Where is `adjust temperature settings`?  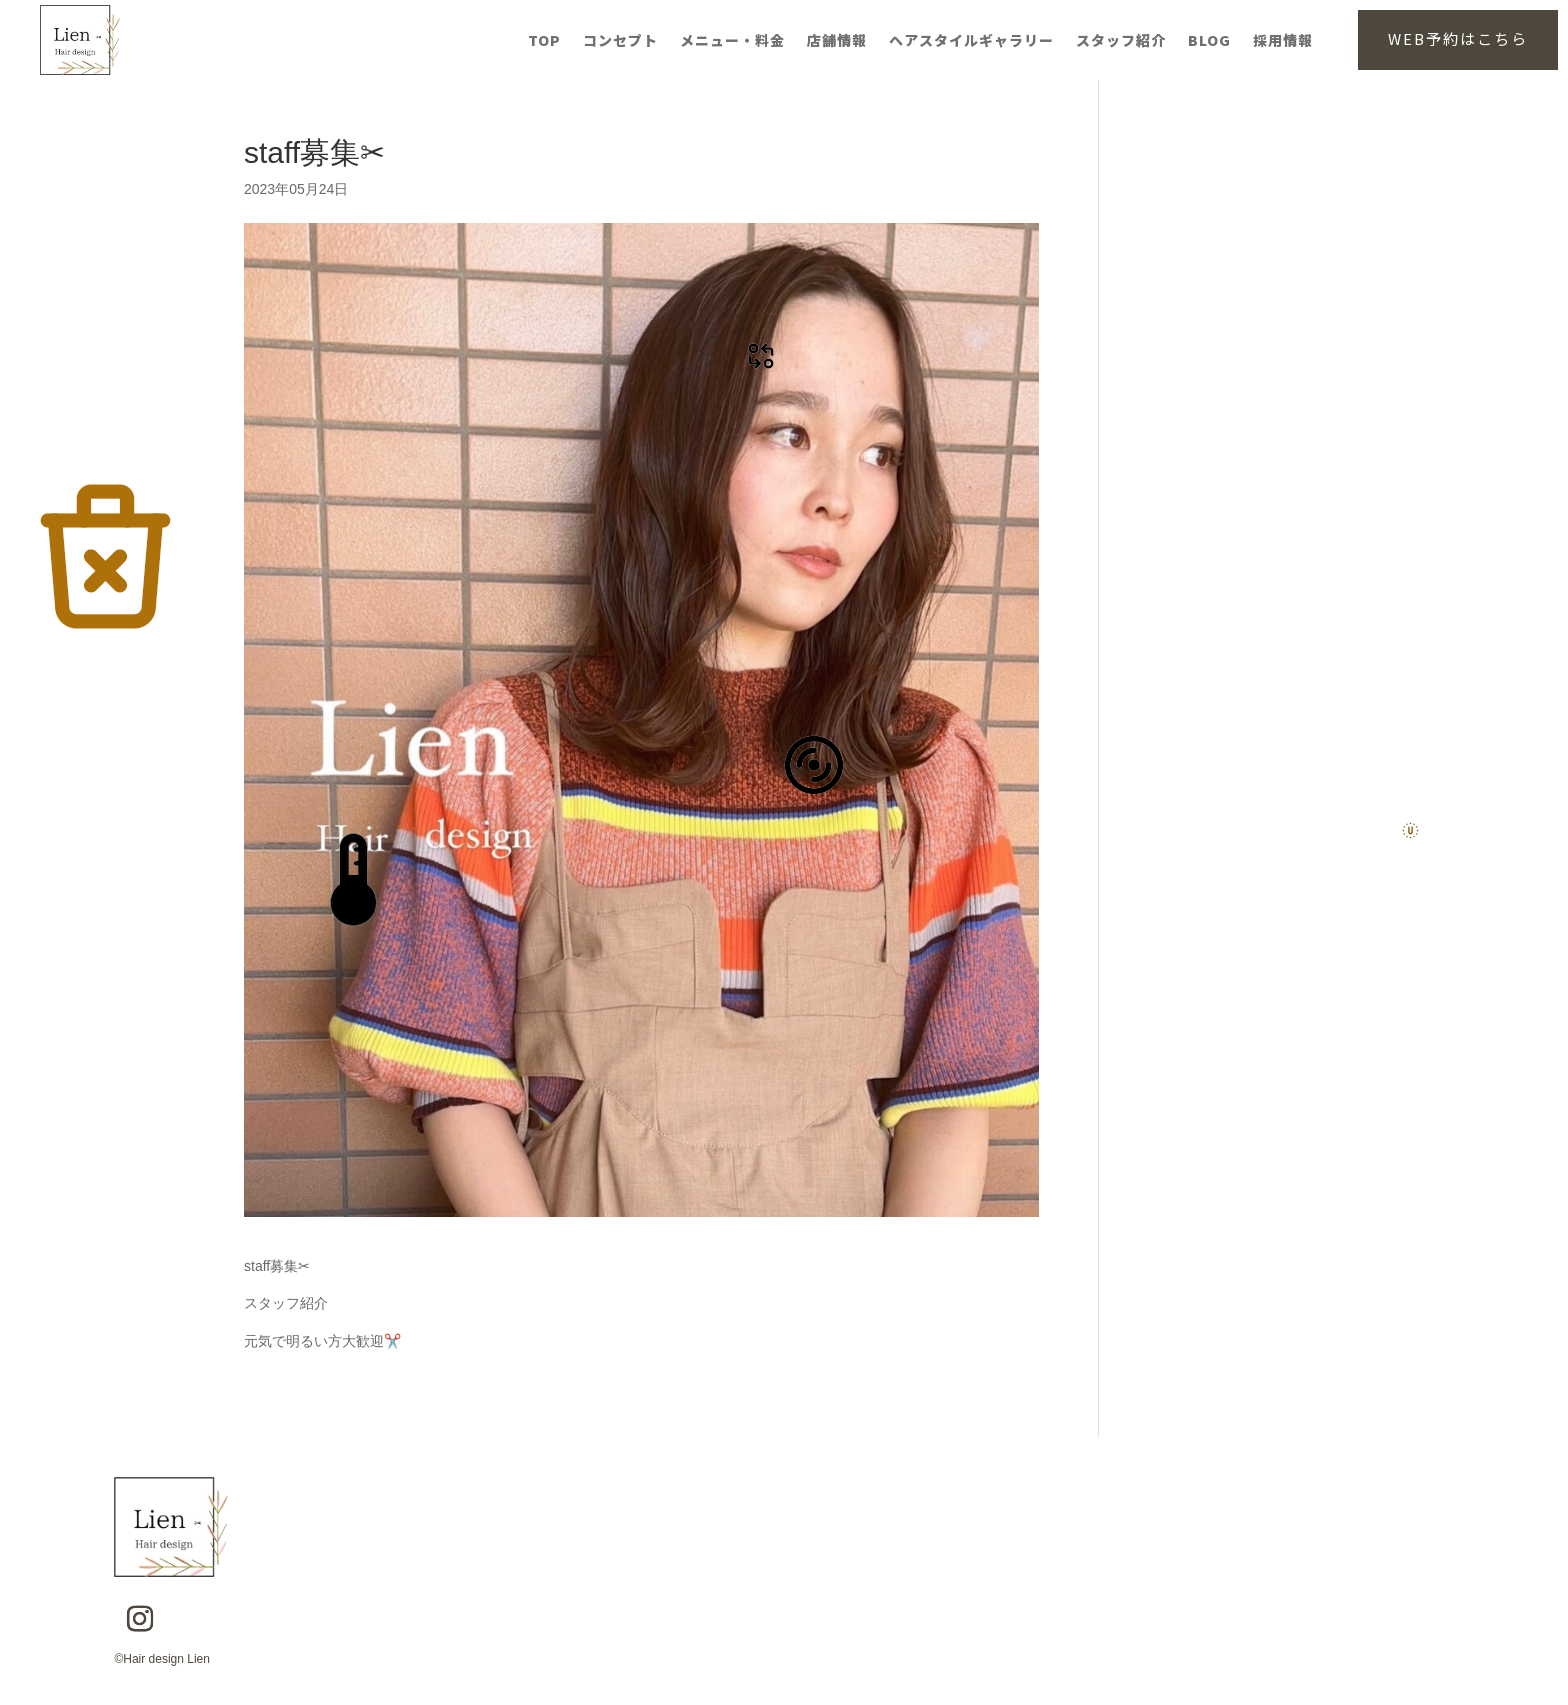
adjust temperature settings is located at coordinates (353, 879).